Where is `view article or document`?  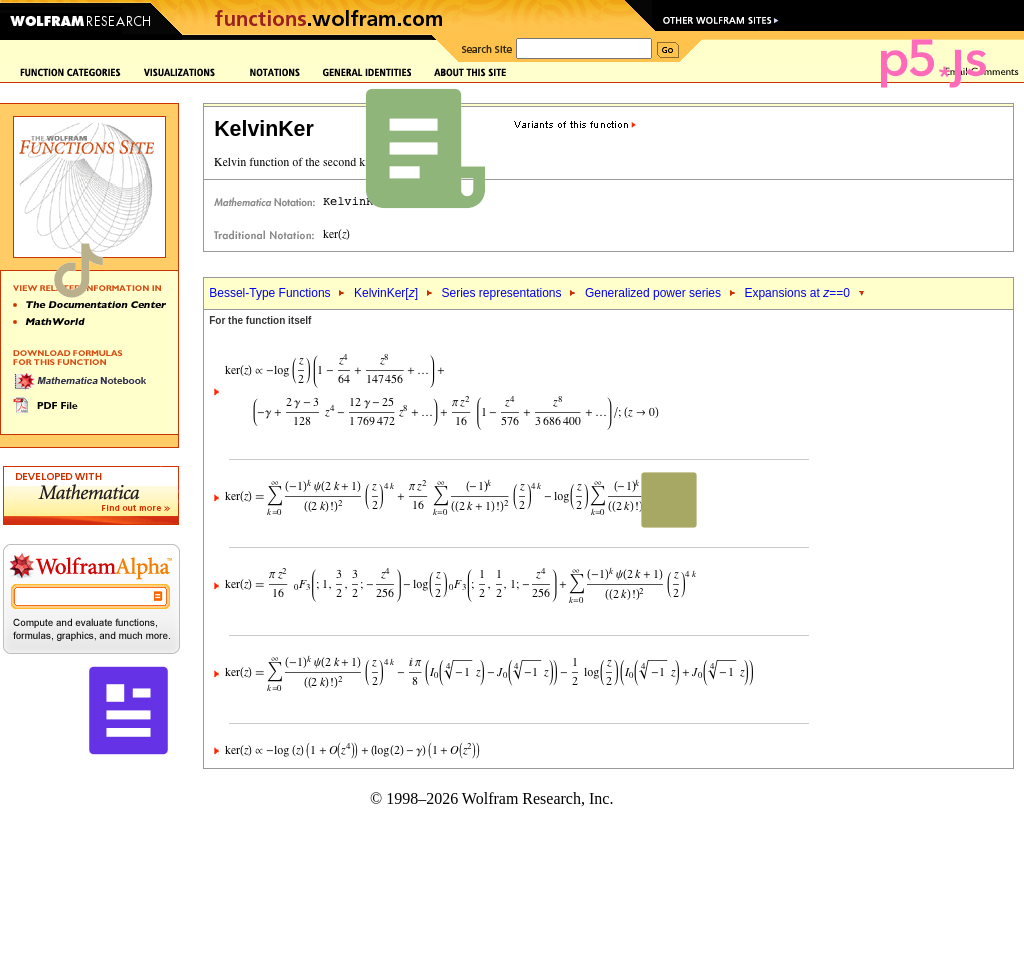
view article or document is located at coordinates (128, 710).